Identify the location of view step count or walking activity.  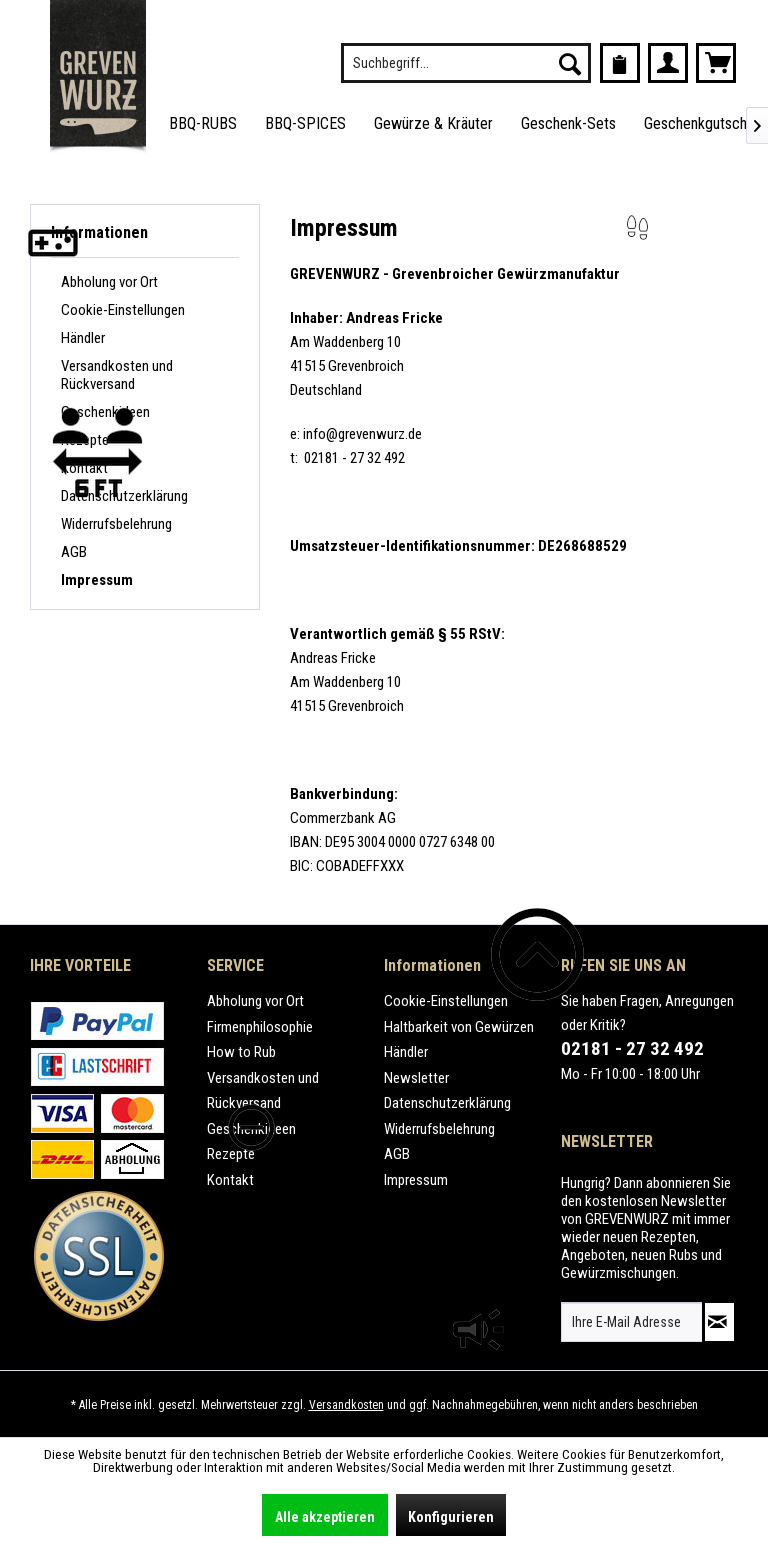
(637, 227).